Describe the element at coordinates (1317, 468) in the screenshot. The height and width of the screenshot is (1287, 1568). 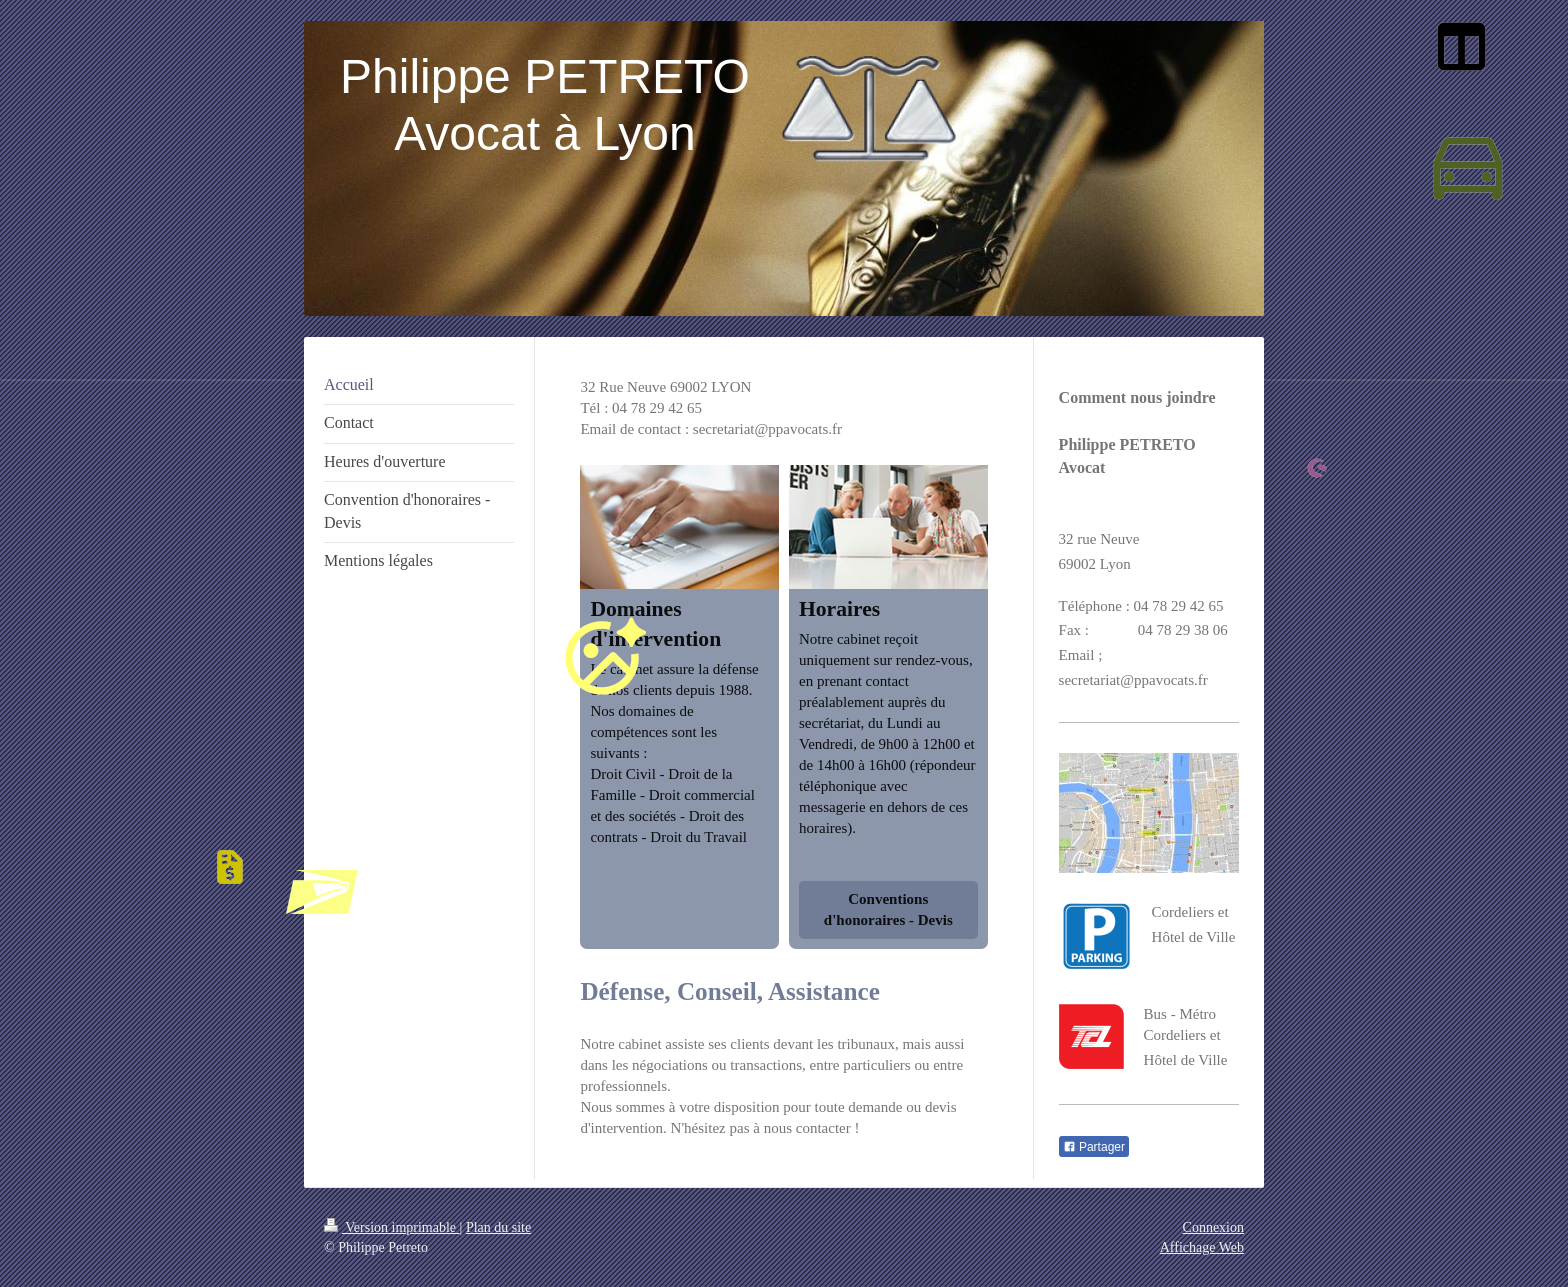
I see `shopware e-commerce platform logo` at that location.